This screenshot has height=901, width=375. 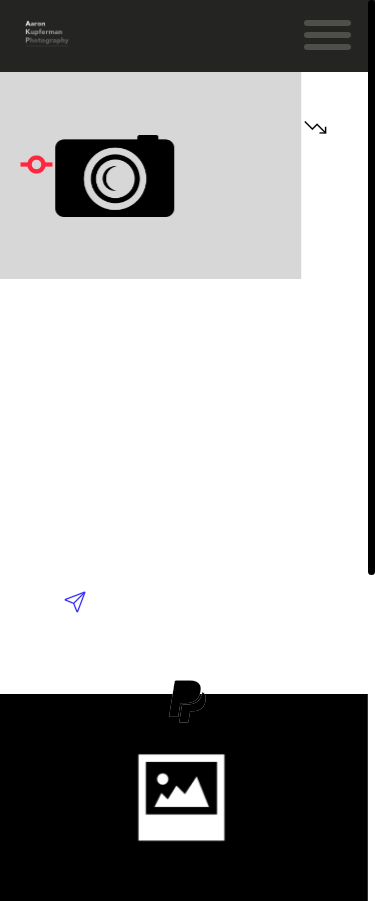 What do you see at coordinates (36, 164) in the screenshot?
I see `view commit details in version control` at bounding box center [36, 164].